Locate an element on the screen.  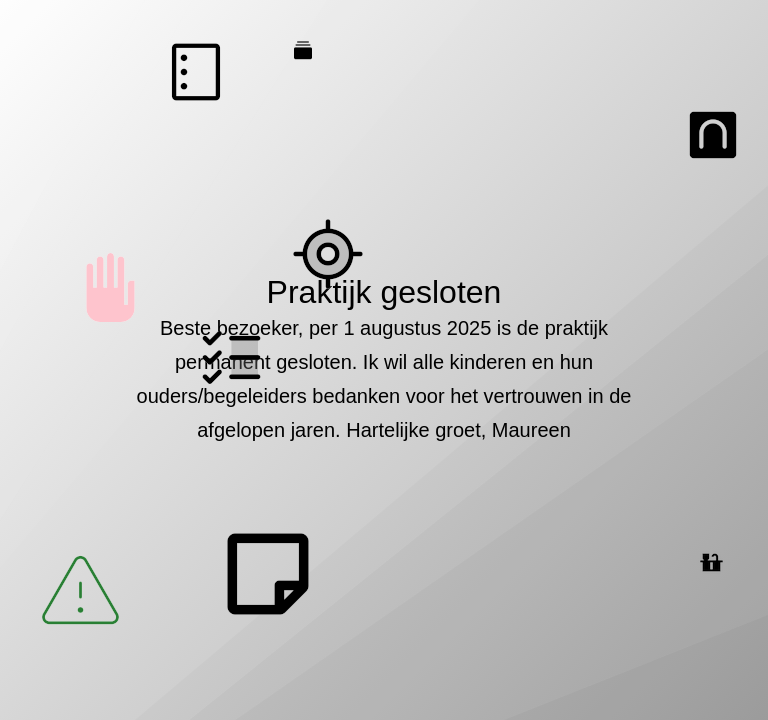
indicates a warning or caution state is located at coordinates (80, 591).